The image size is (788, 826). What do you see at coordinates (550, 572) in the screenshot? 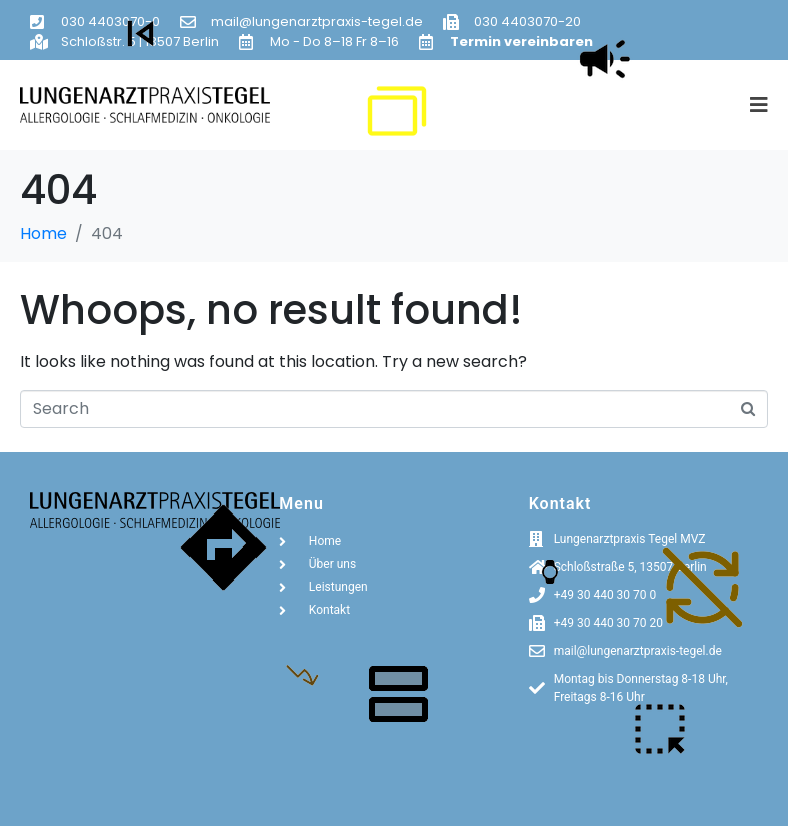
I see `access smartwatch settings or pairing` at bounding box center [550, 572].